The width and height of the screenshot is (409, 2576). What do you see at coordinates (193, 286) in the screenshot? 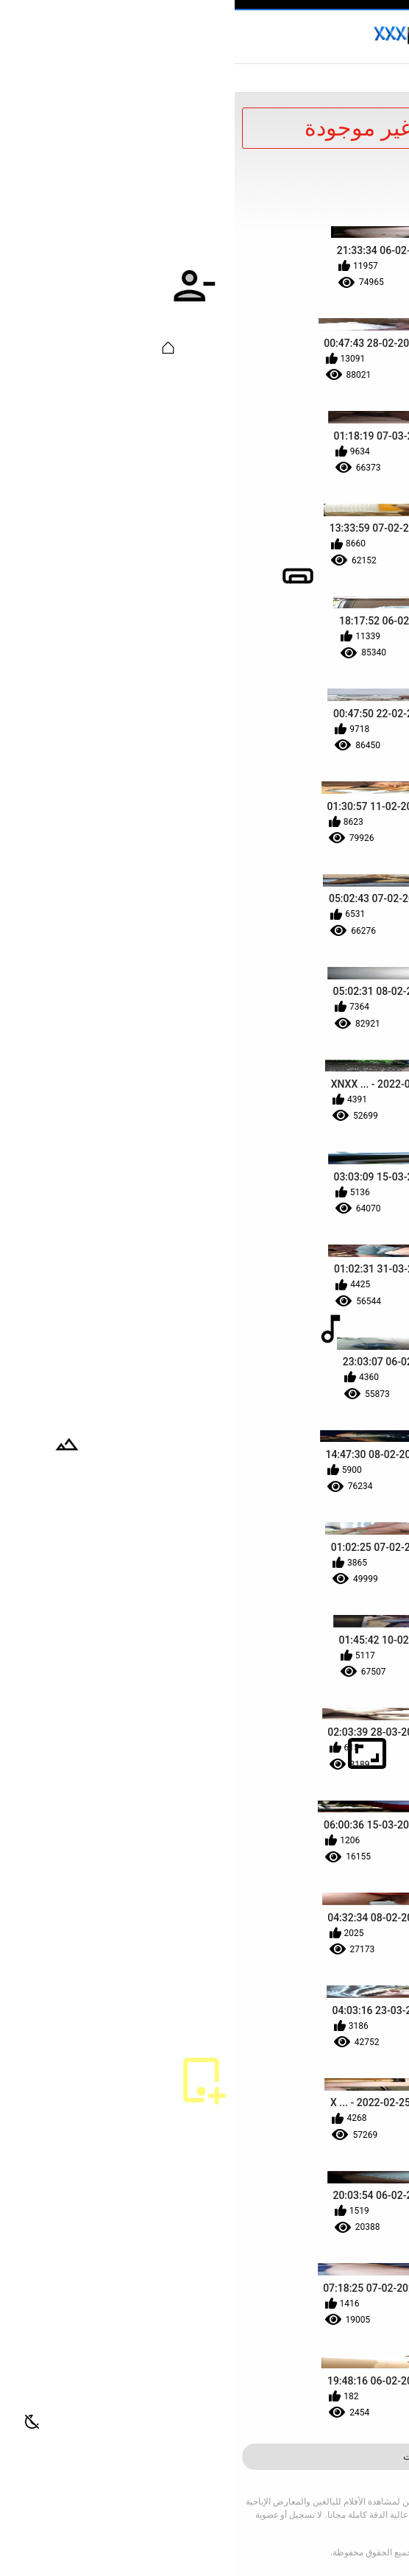
I see `remove a contact or friend` at bounding box center [193, 286].